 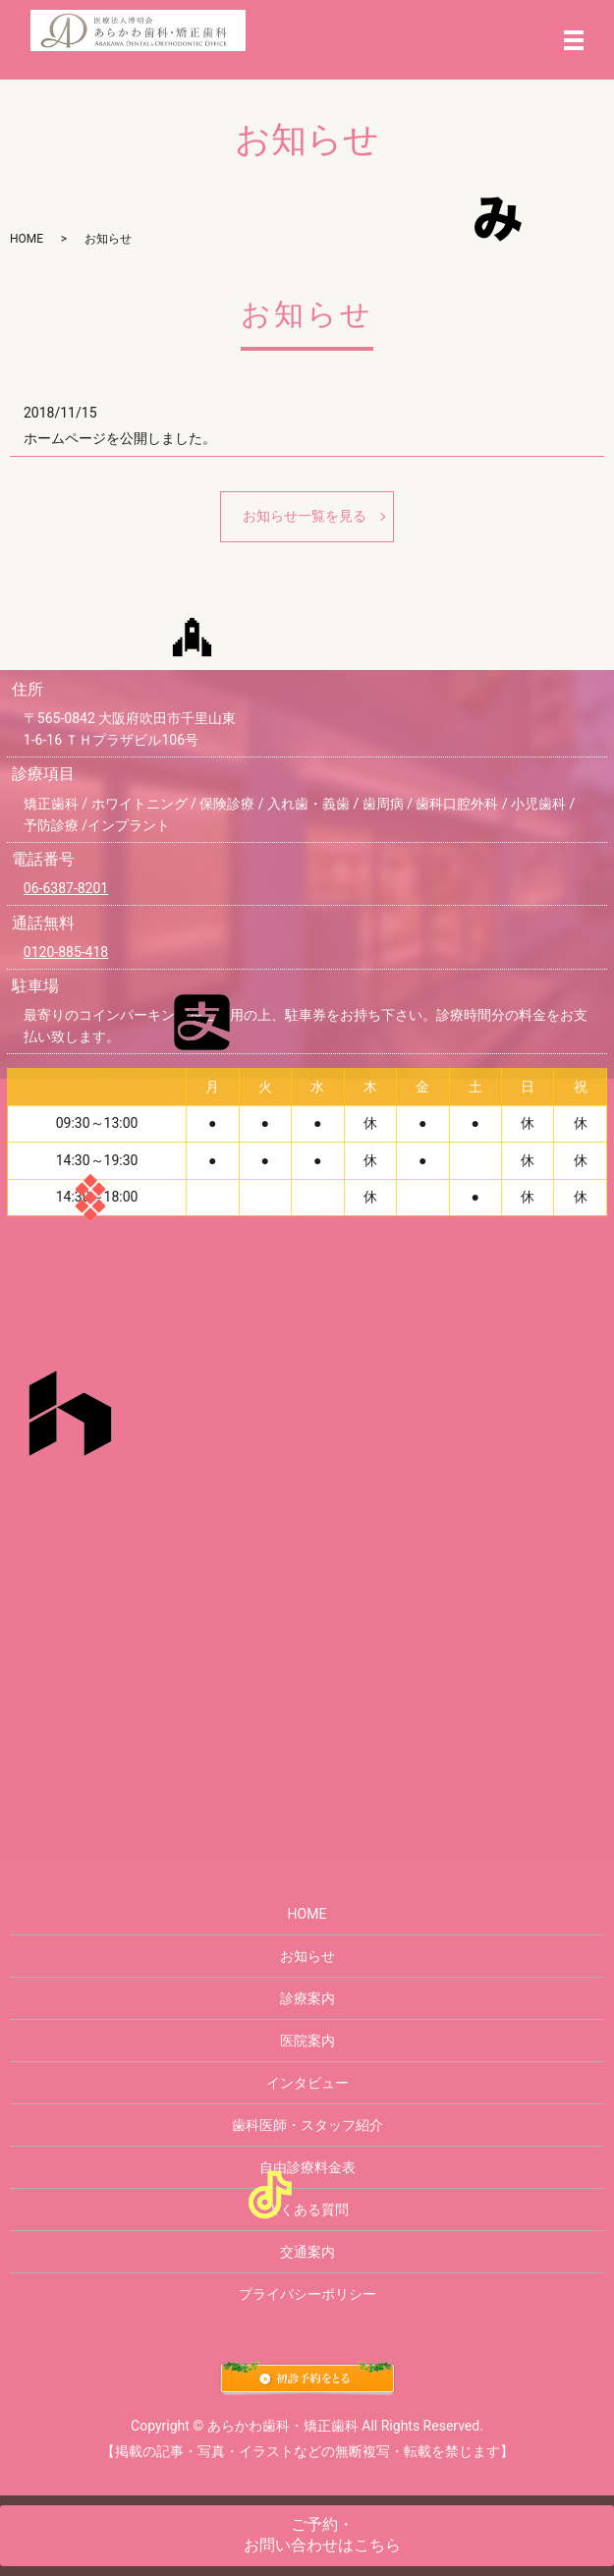 What do you see at coordinates (201, 1022) in the screenshot?
I see `pay with Alipay` at bounding box center [201, 1022].